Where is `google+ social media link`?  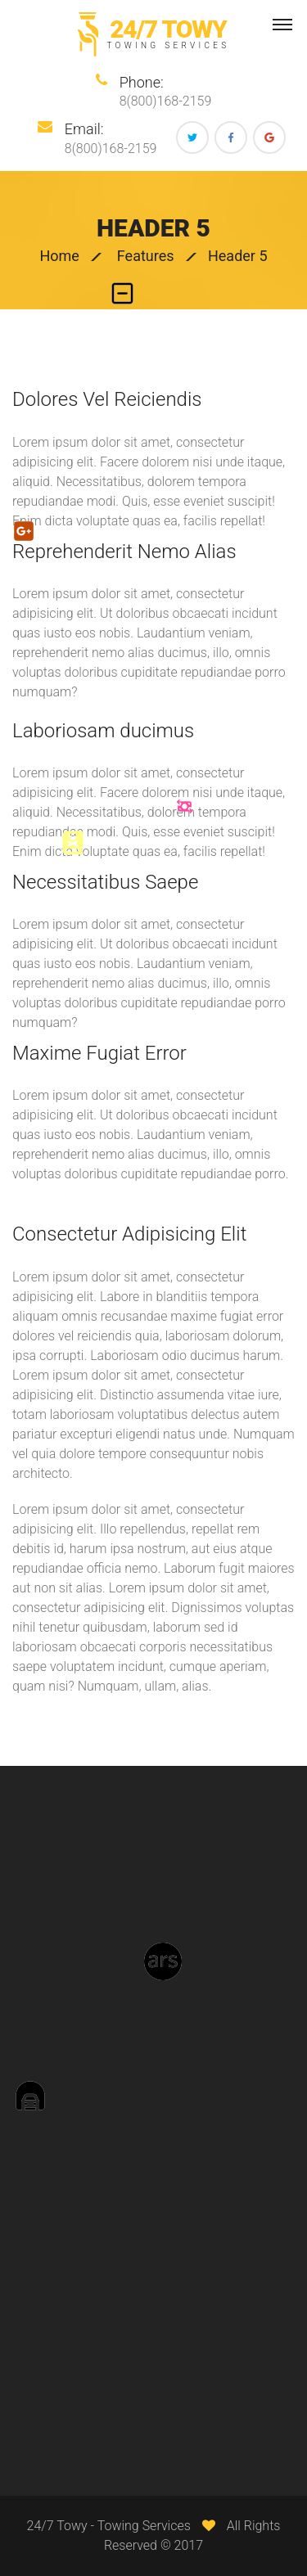
google+ social media link is located at coordinates (24, 531).